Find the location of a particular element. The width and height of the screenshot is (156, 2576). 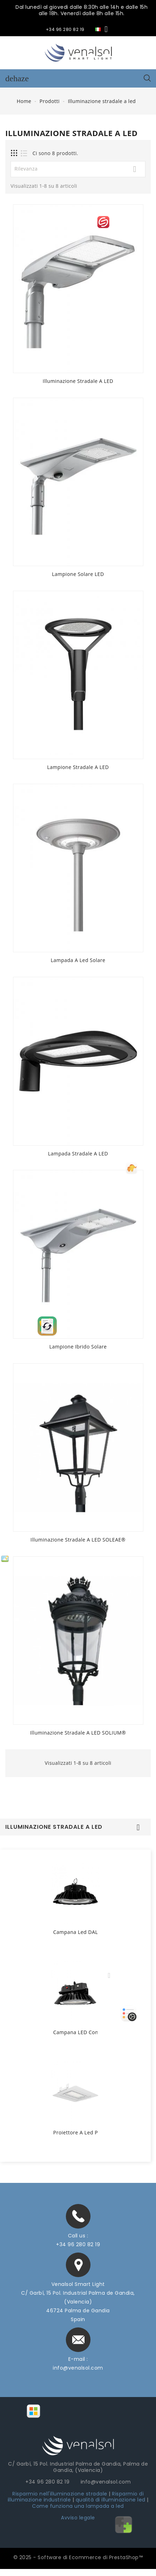

open gnome photos app is located at coordinates (5, 1559).